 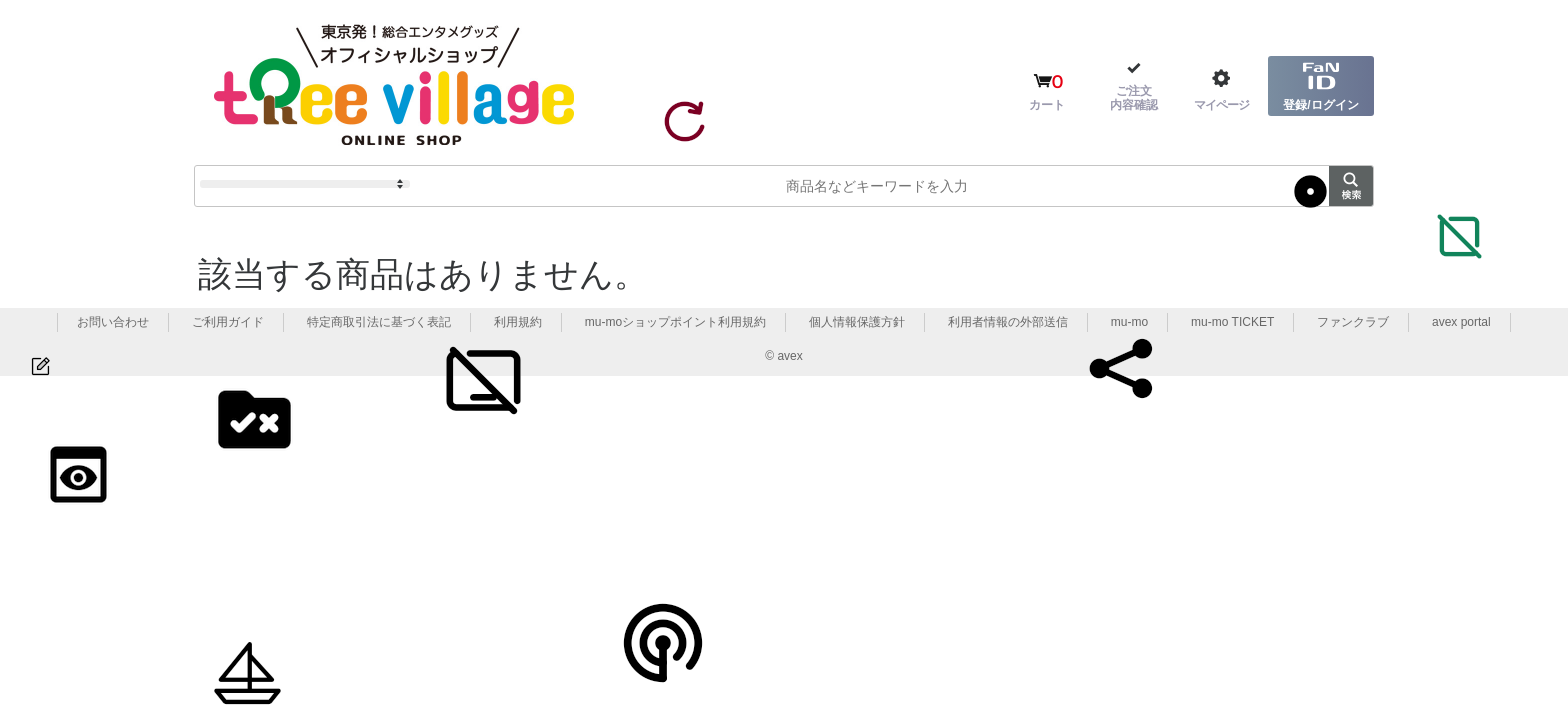 I want to click on select or mark as active option, so click(x=1310, y=191).